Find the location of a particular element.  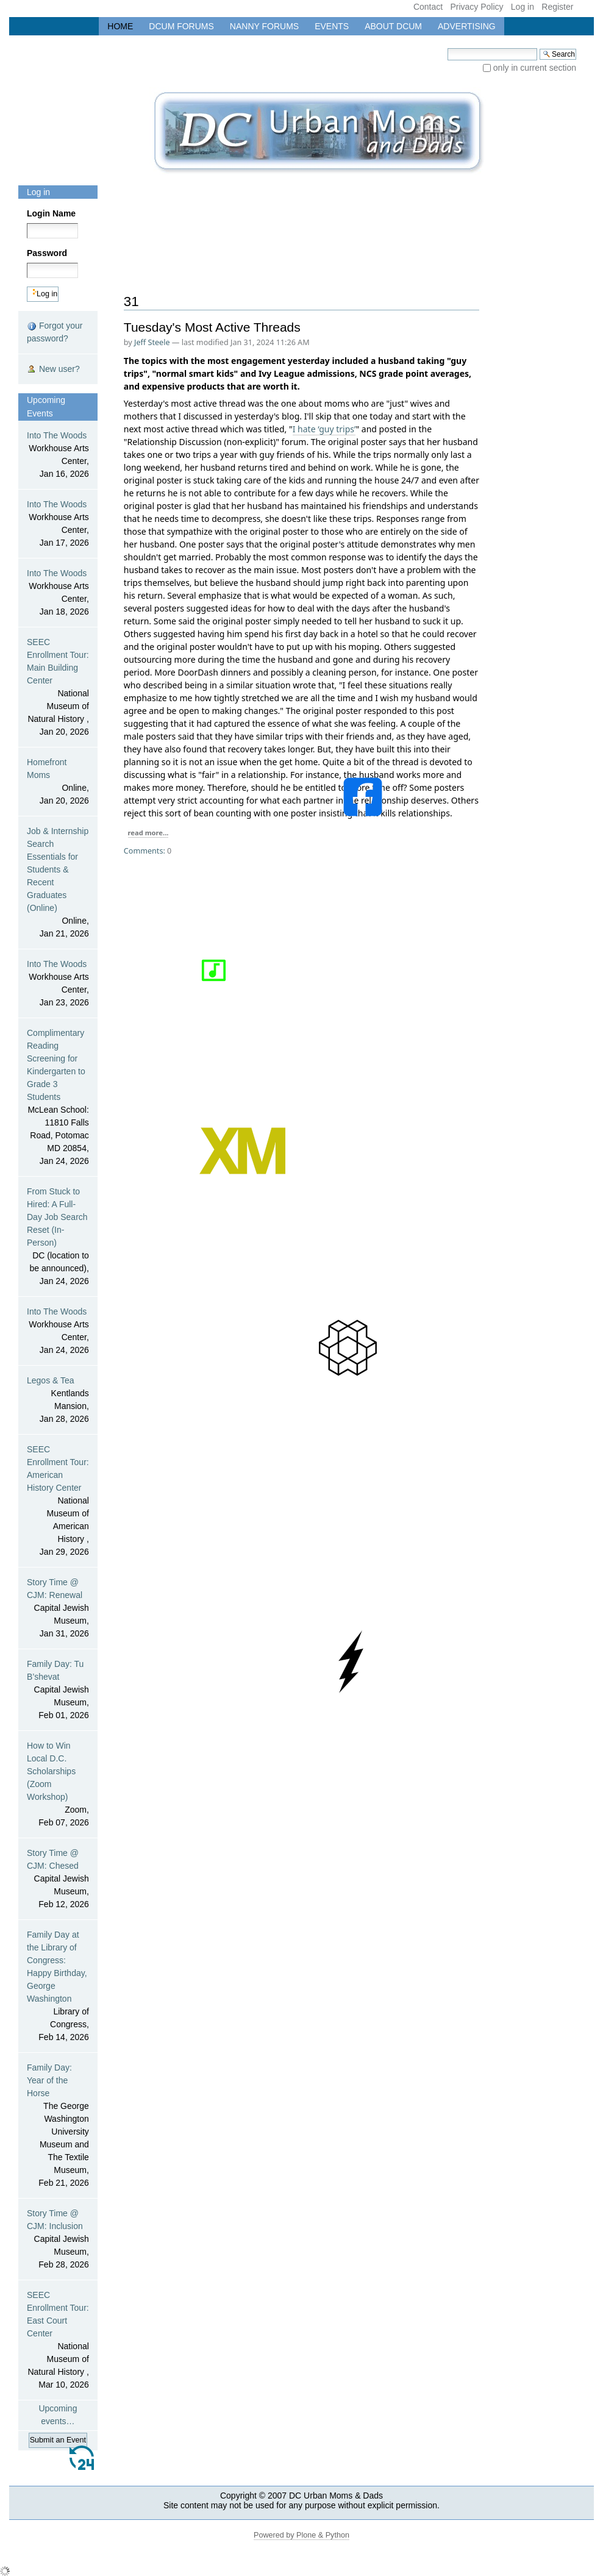

OpenAI Gym logo is located at coordinates (348, 1347).